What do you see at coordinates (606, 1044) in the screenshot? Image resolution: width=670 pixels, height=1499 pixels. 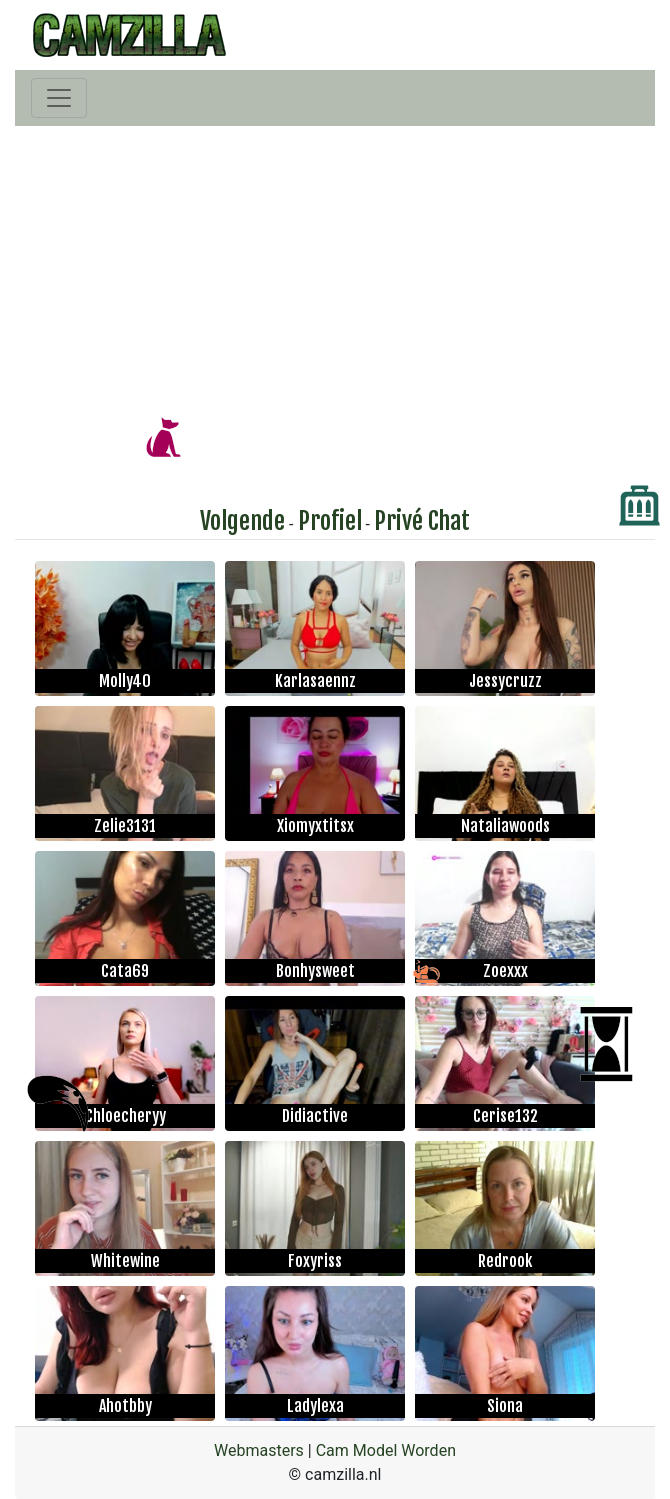 I see `indicates a loading or processing state` at bounding box center [606, 1044].